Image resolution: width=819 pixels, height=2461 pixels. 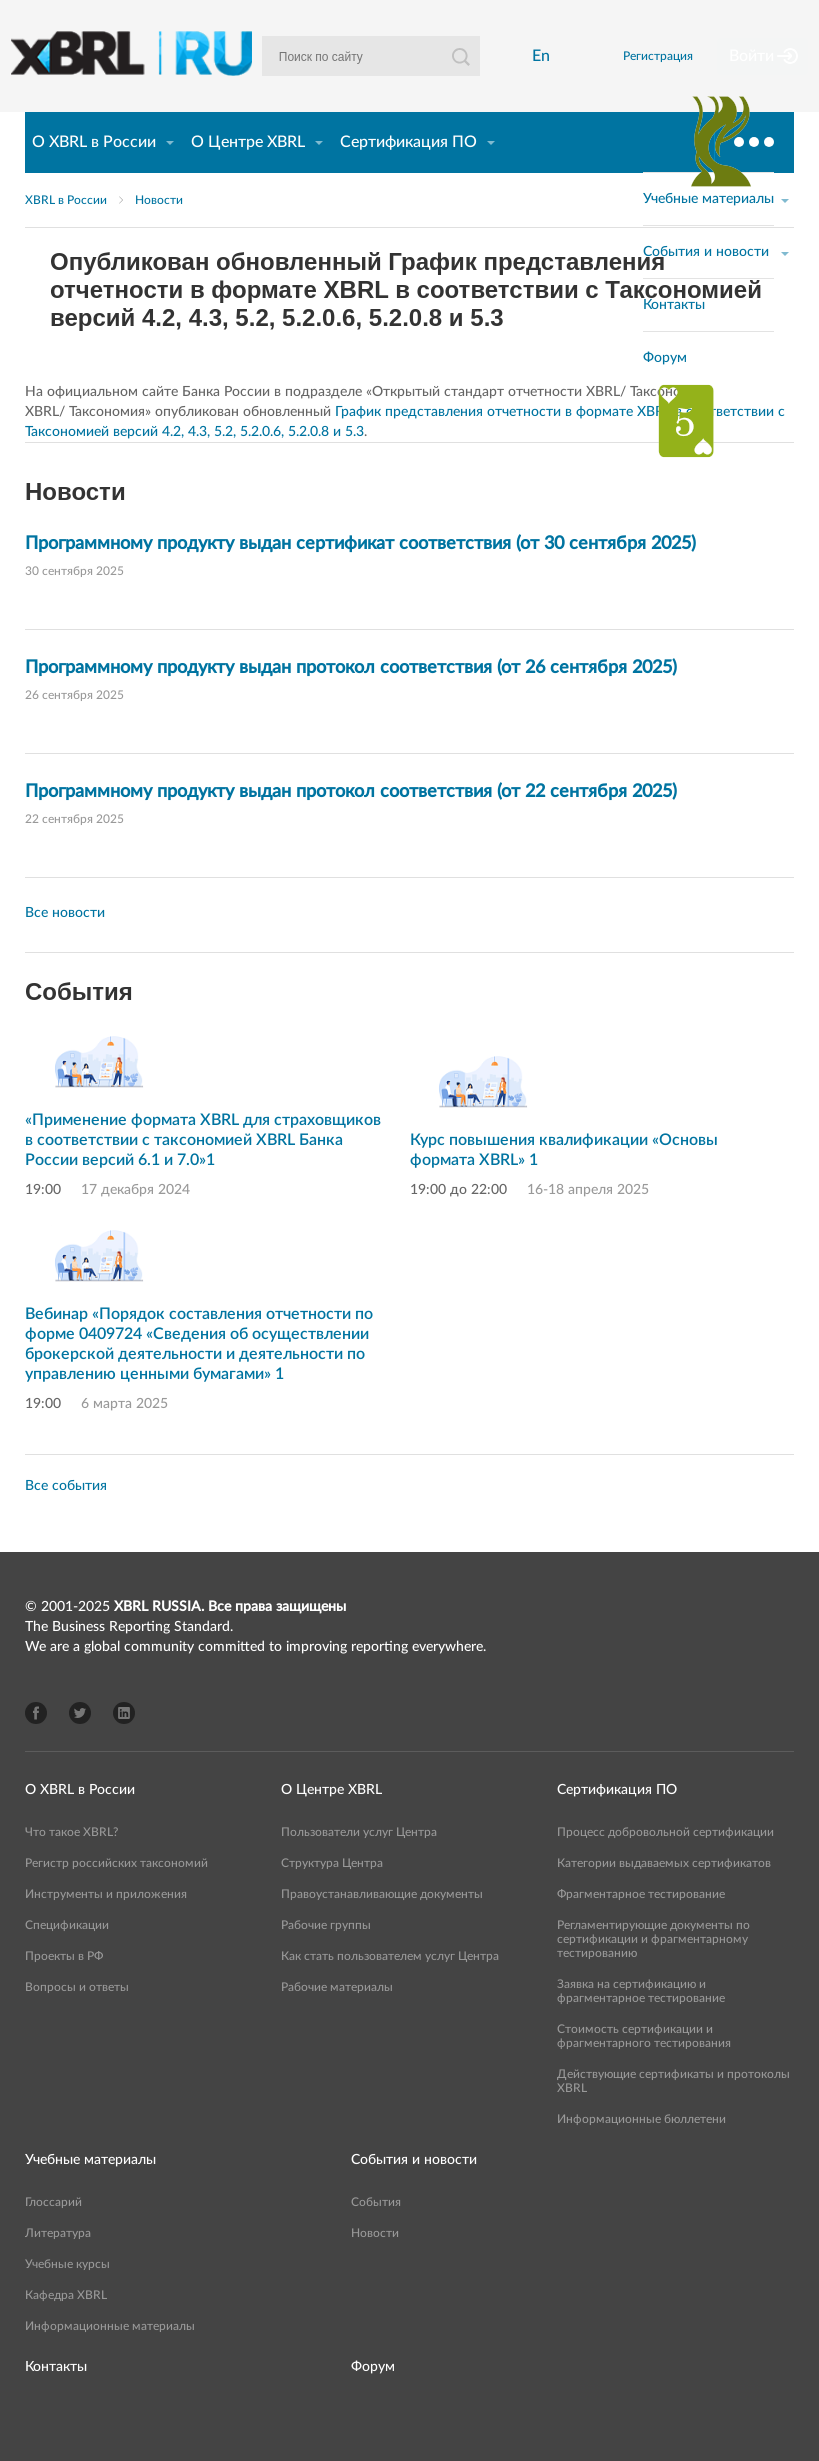 What do you see at coordinates (686, 421) in the screenshot?
I see `five of hearts playing card` at bounding box center [686, 421].